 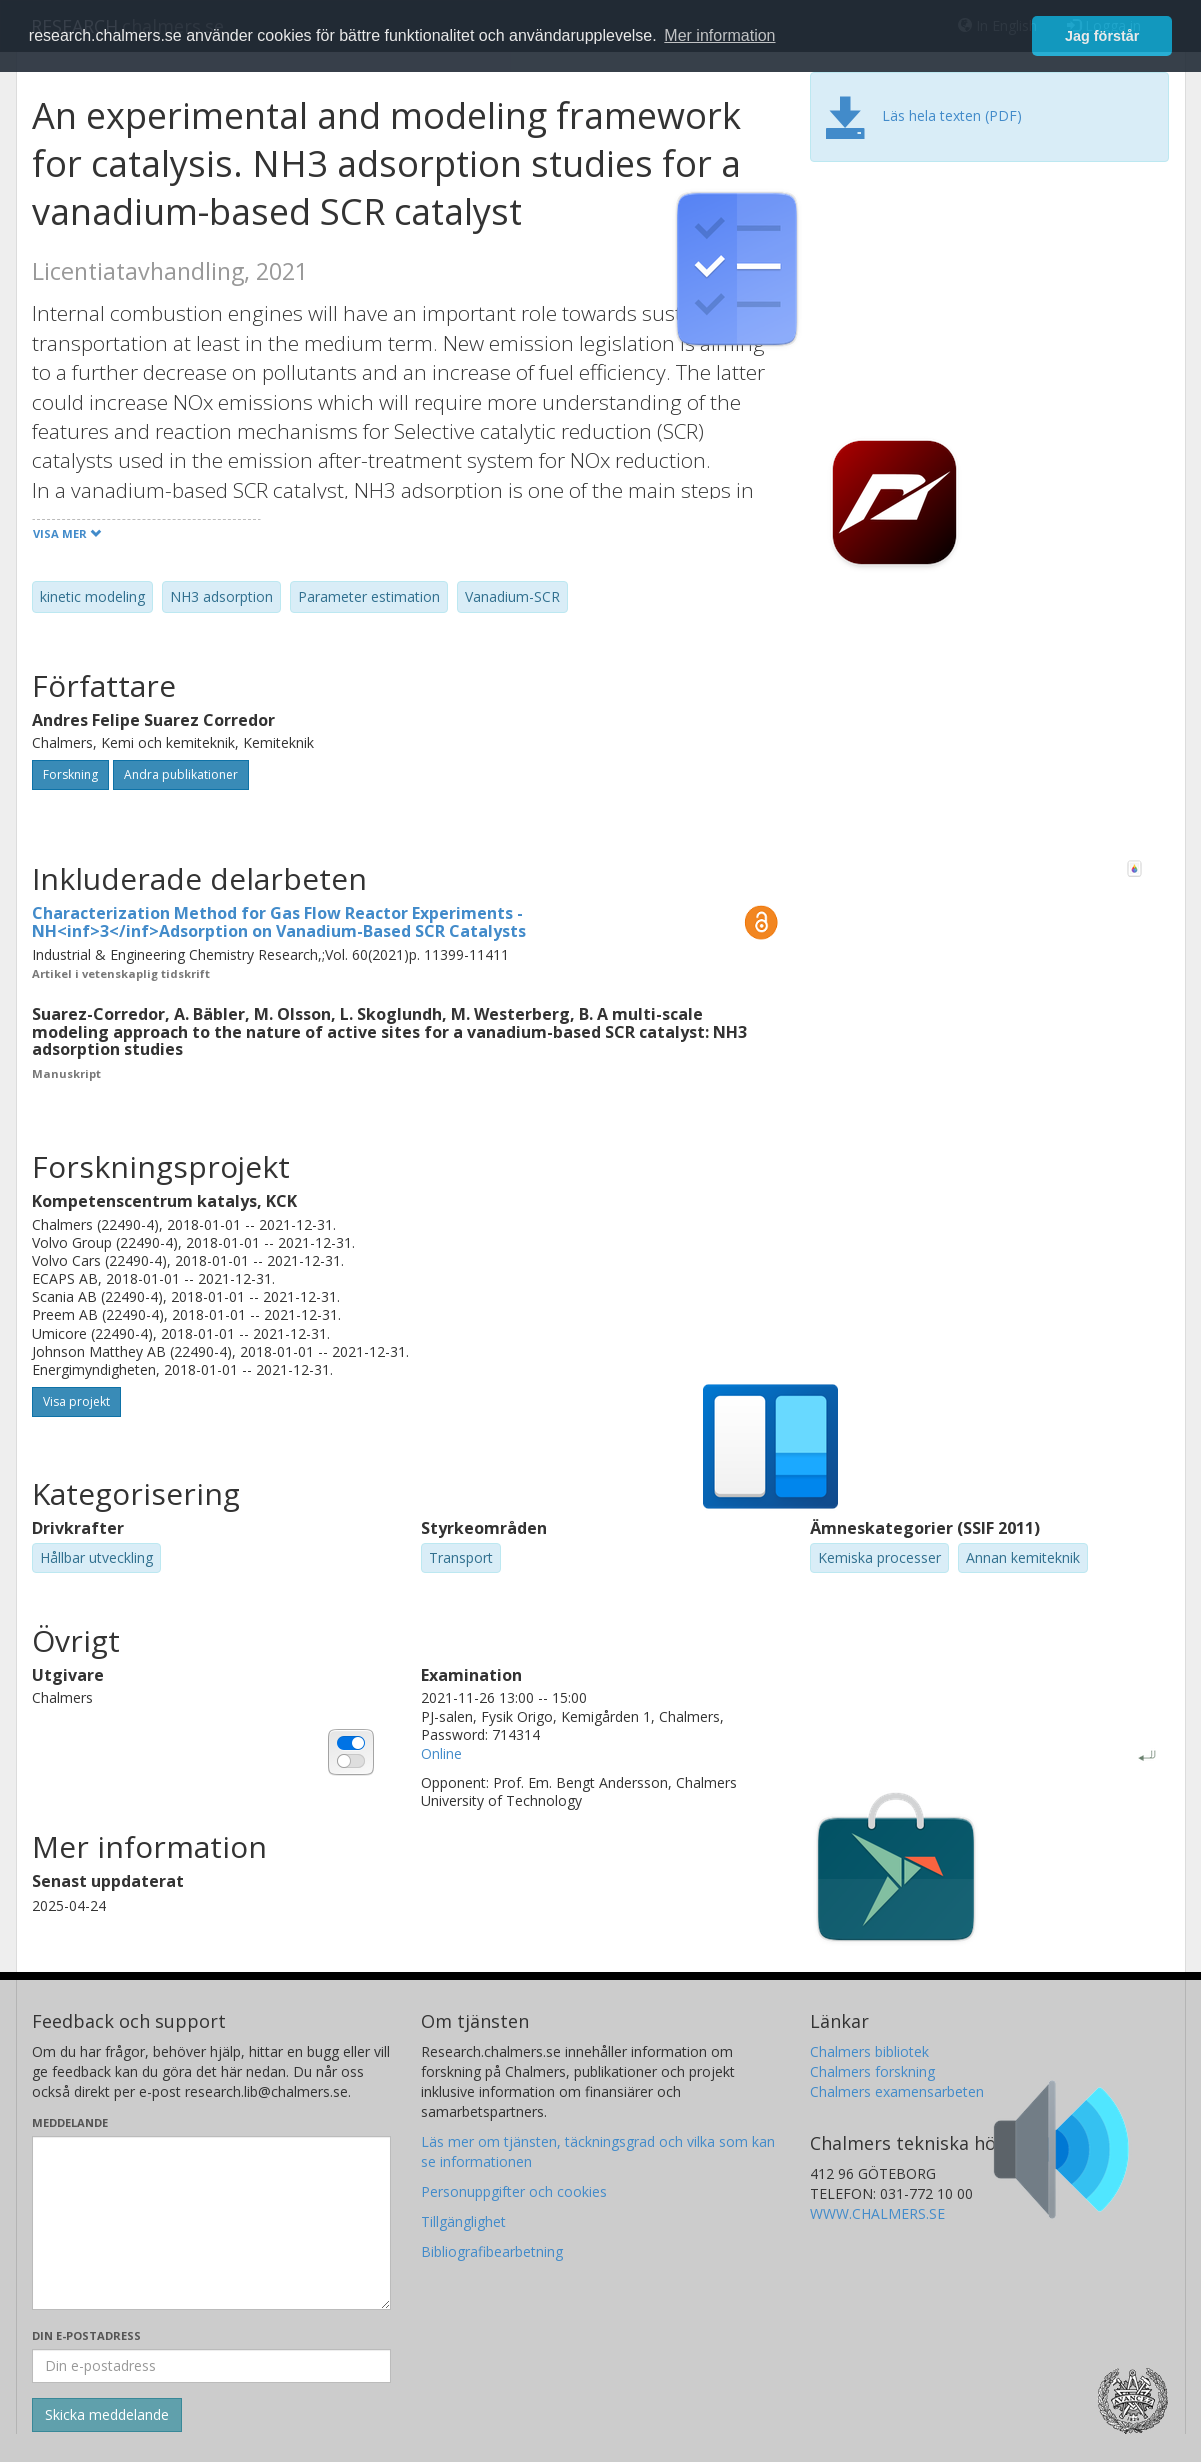 I want to click on reply to all recipients in an email thread, so click(x=1146, y=1754).